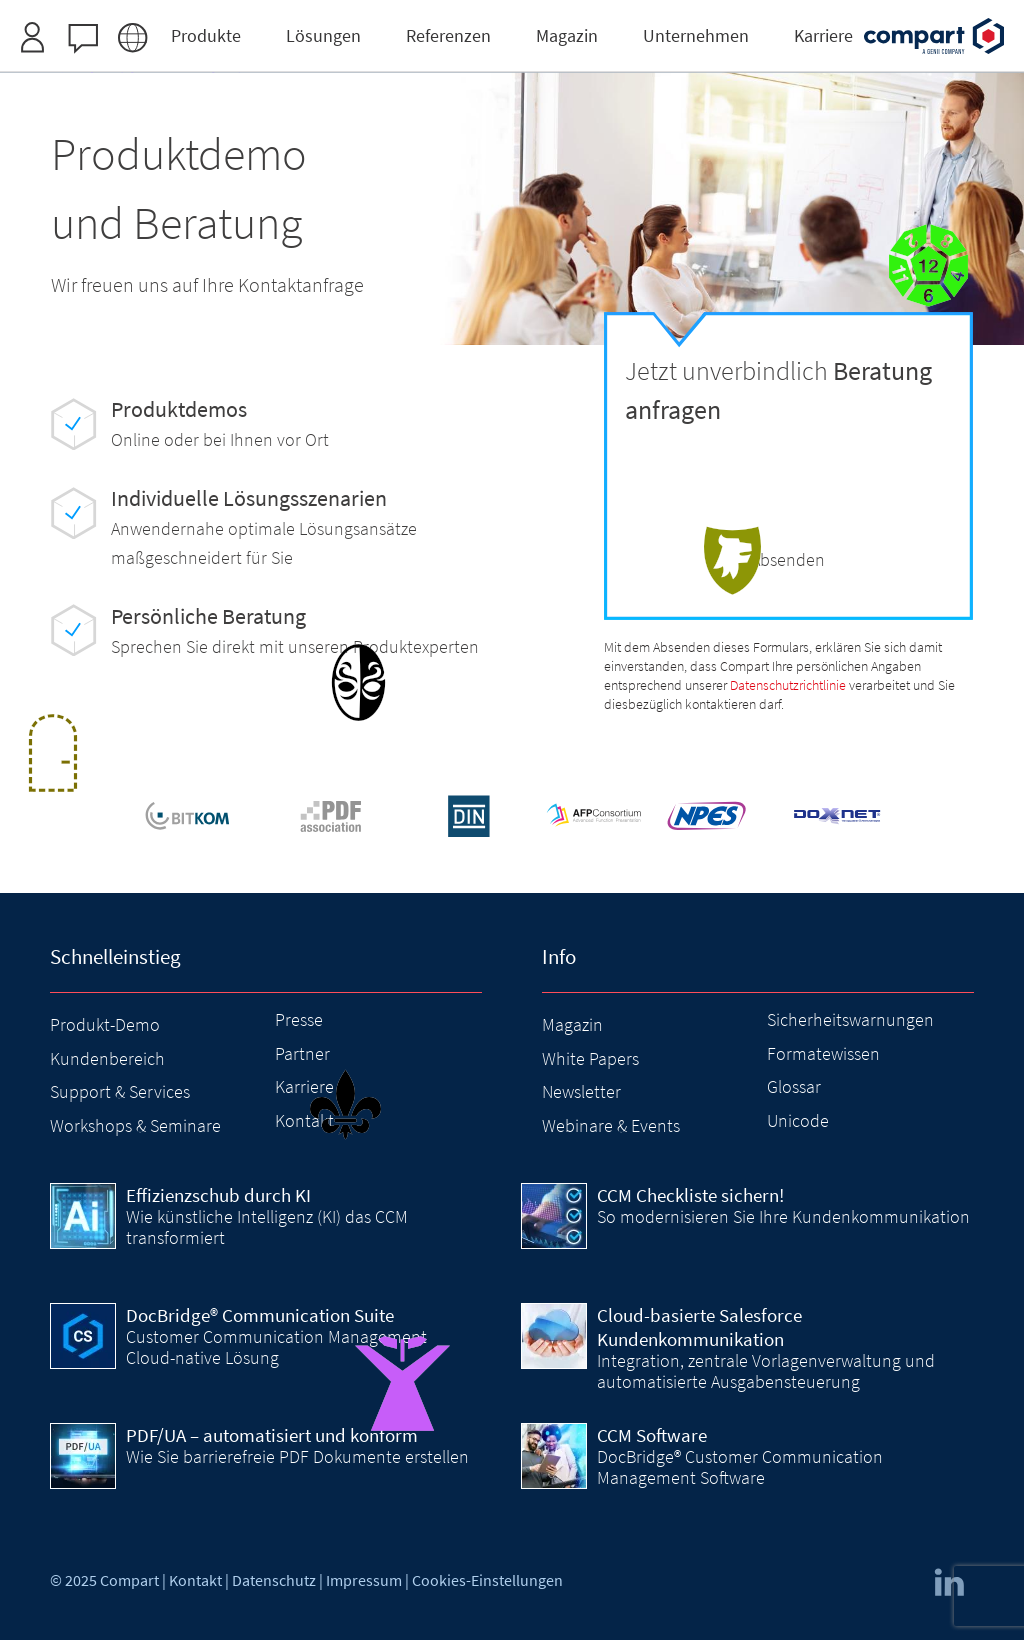 This screenshot has width=1024, height=1640. I want to click on roll a 12-sided die, so click(928, 265).